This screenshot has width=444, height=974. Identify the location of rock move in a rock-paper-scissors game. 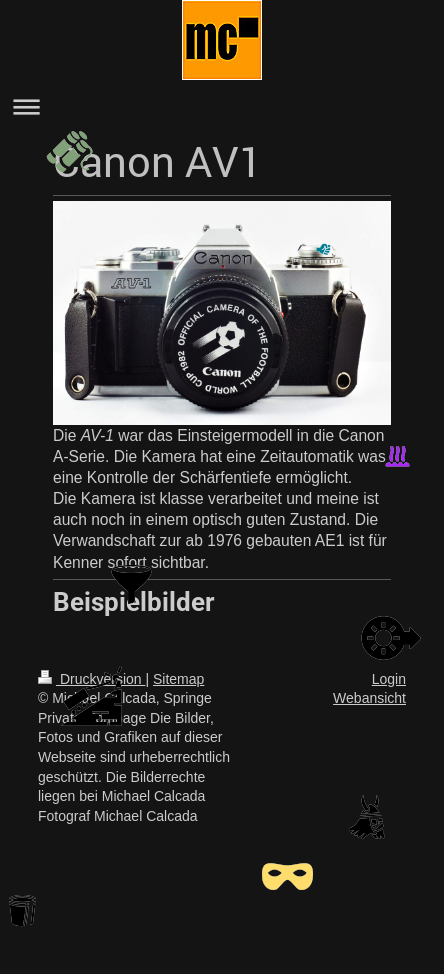
(323, 248).